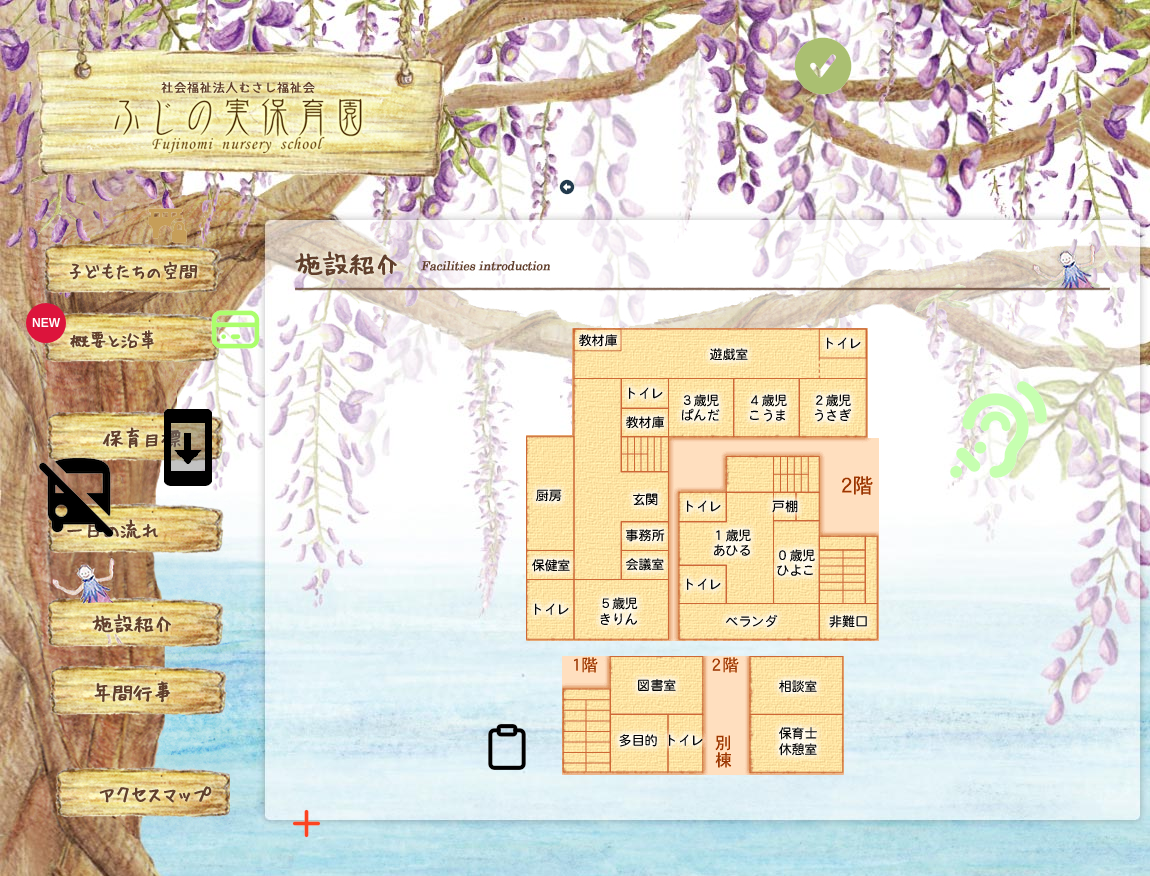 This screenshot has height=876, width=1150. What do you see at coordinates (79, 497) in the screenshot?
I see `no bus transfer available at this stop` at bounding box center [79, 497].